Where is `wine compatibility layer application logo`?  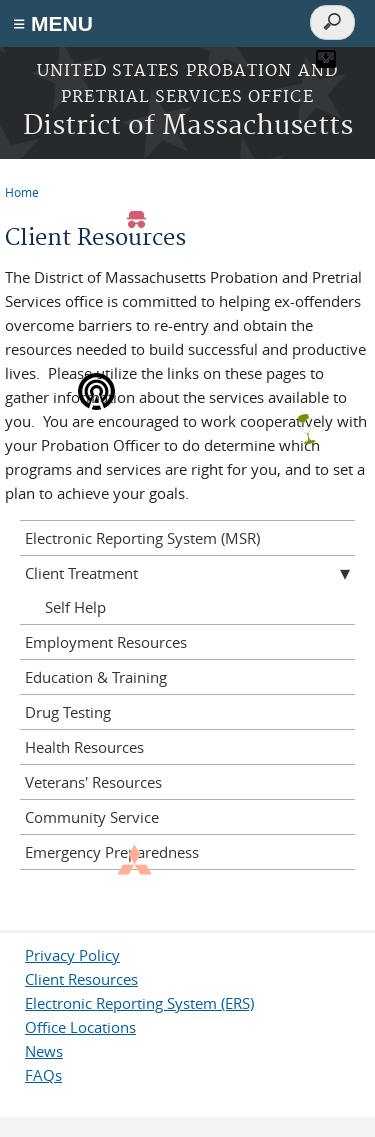 wine compatibility layer application logo is located at coordinates (307, 429).